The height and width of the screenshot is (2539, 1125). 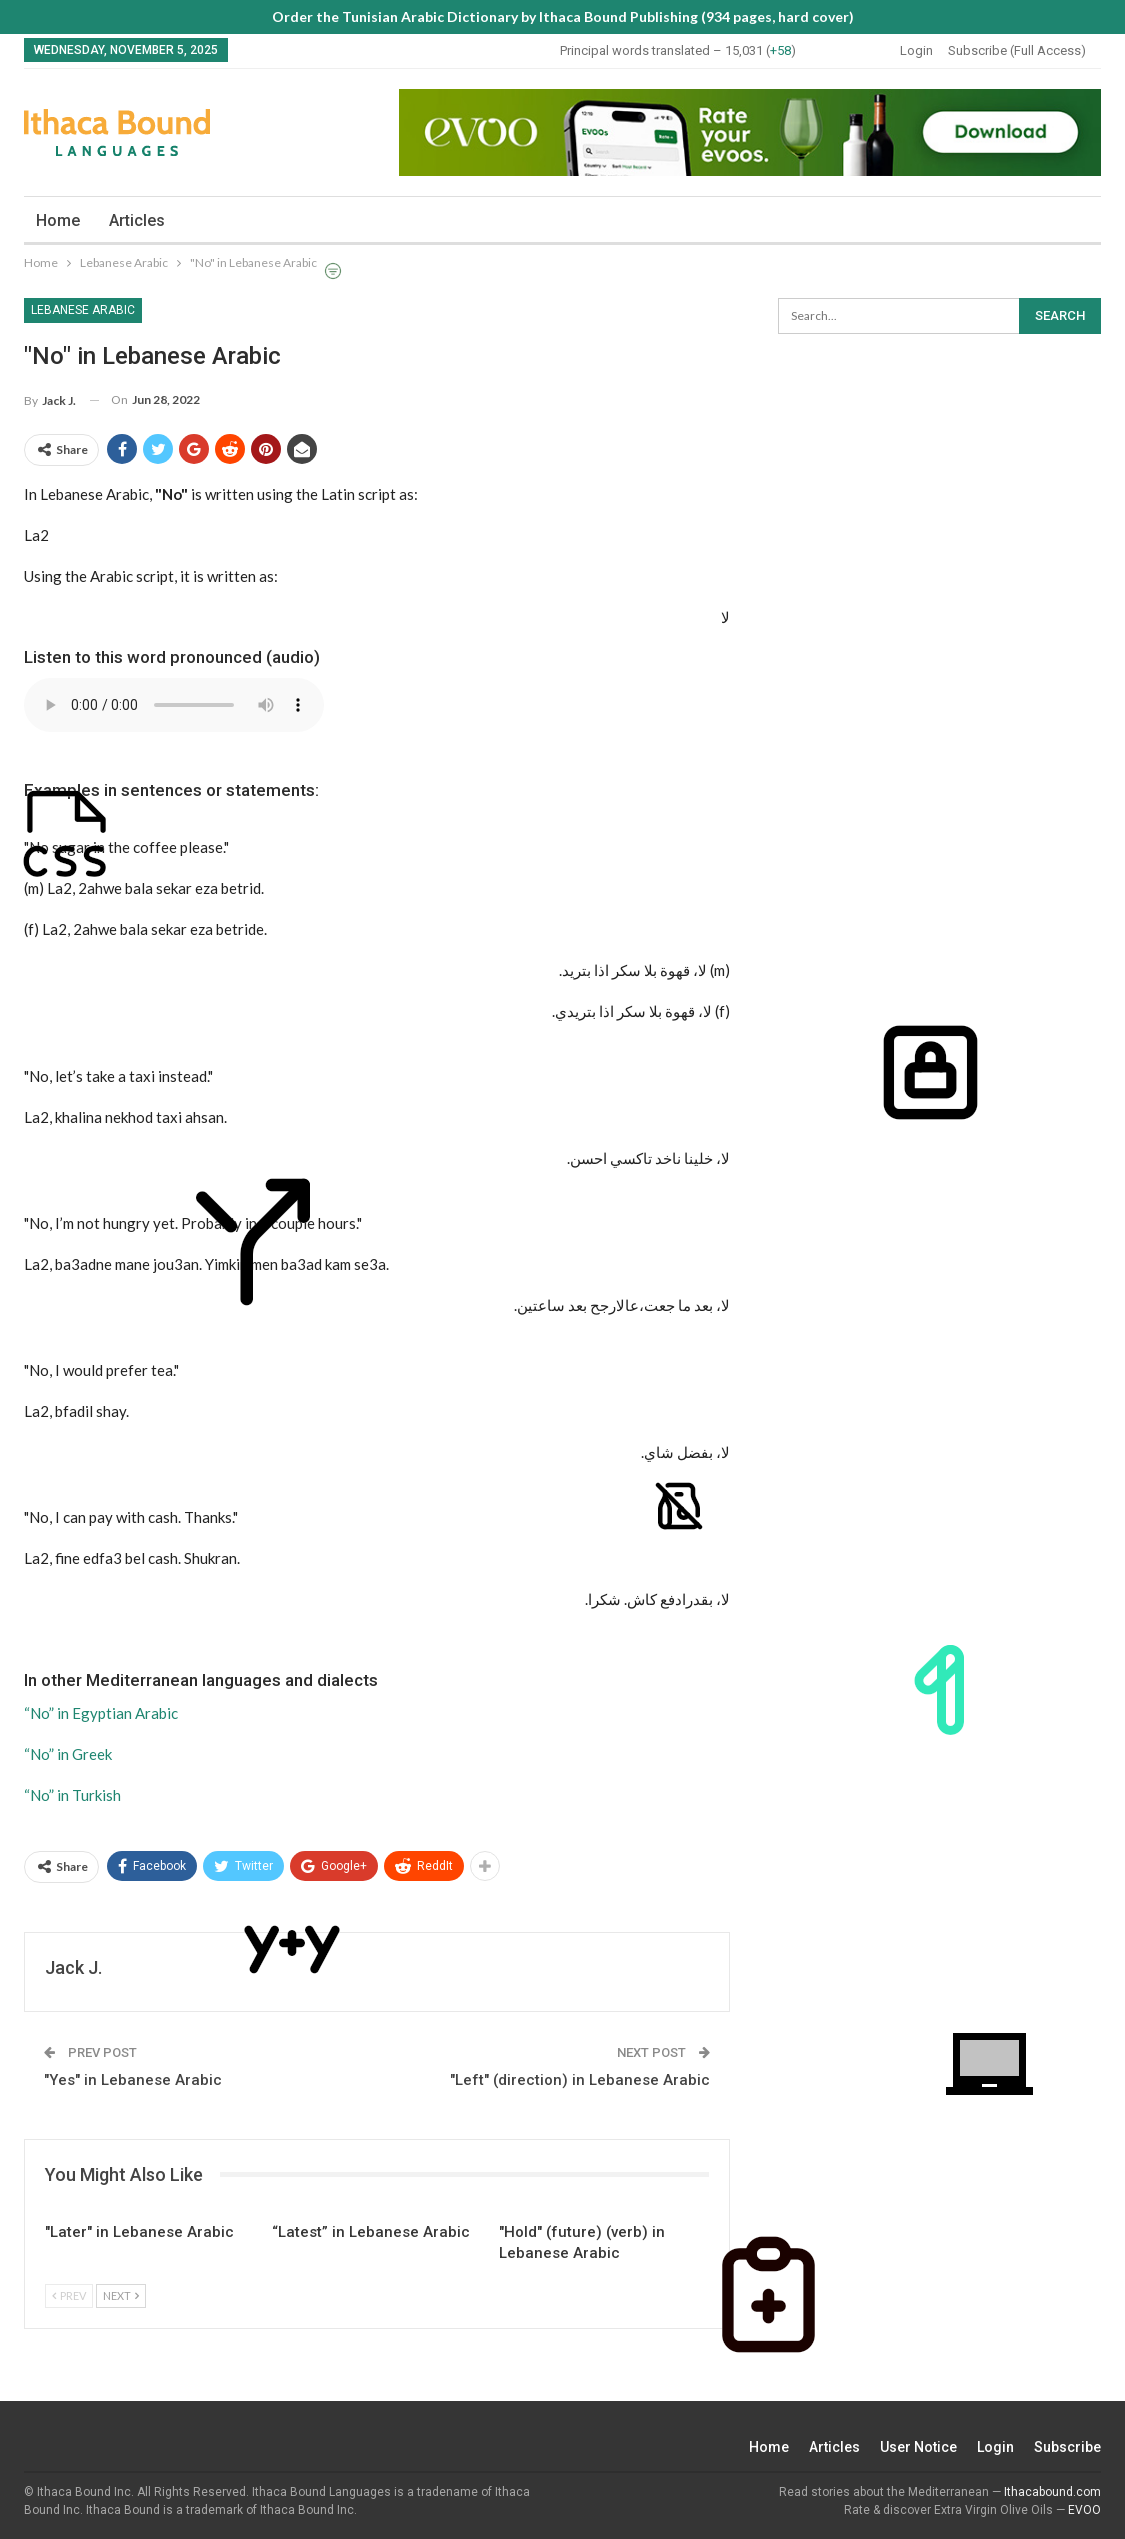 What do you see at coordinates (66, 837) in the screenshot?
I see `view or open a CSS stylesheet file` at bounding box center [66, 837].